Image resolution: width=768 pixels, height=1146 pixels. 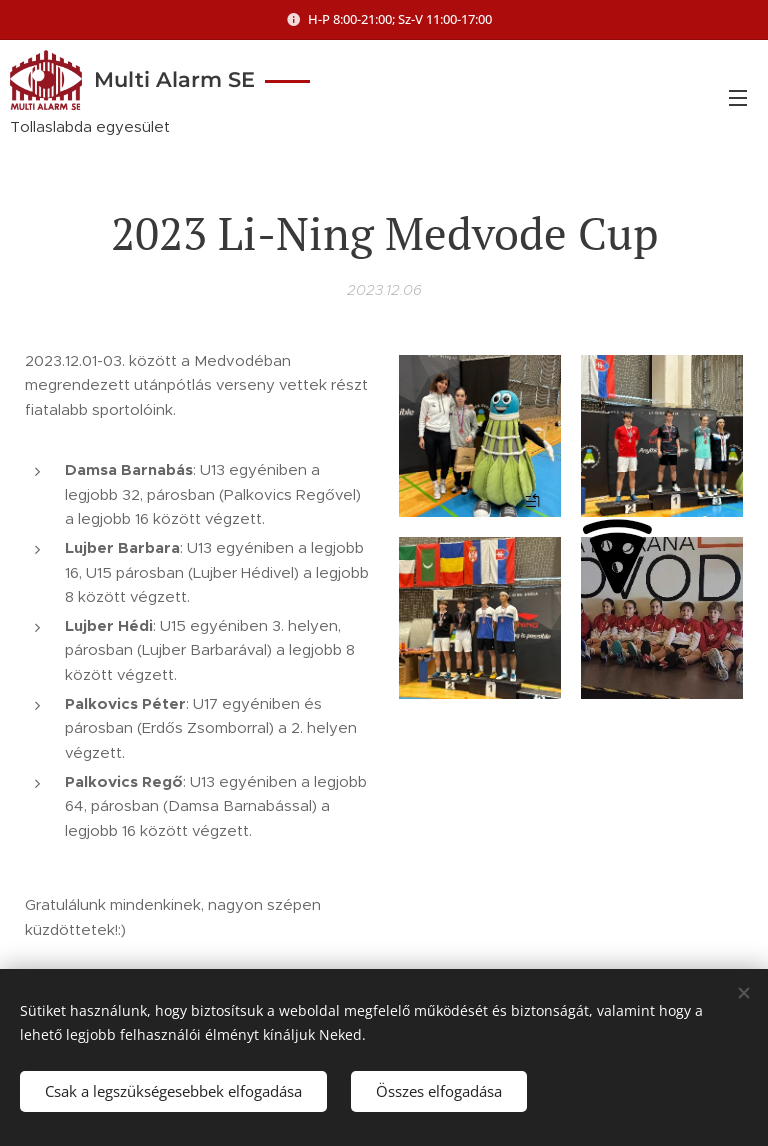 I want to click on browse food delivery options, so click(x=617, y=556).